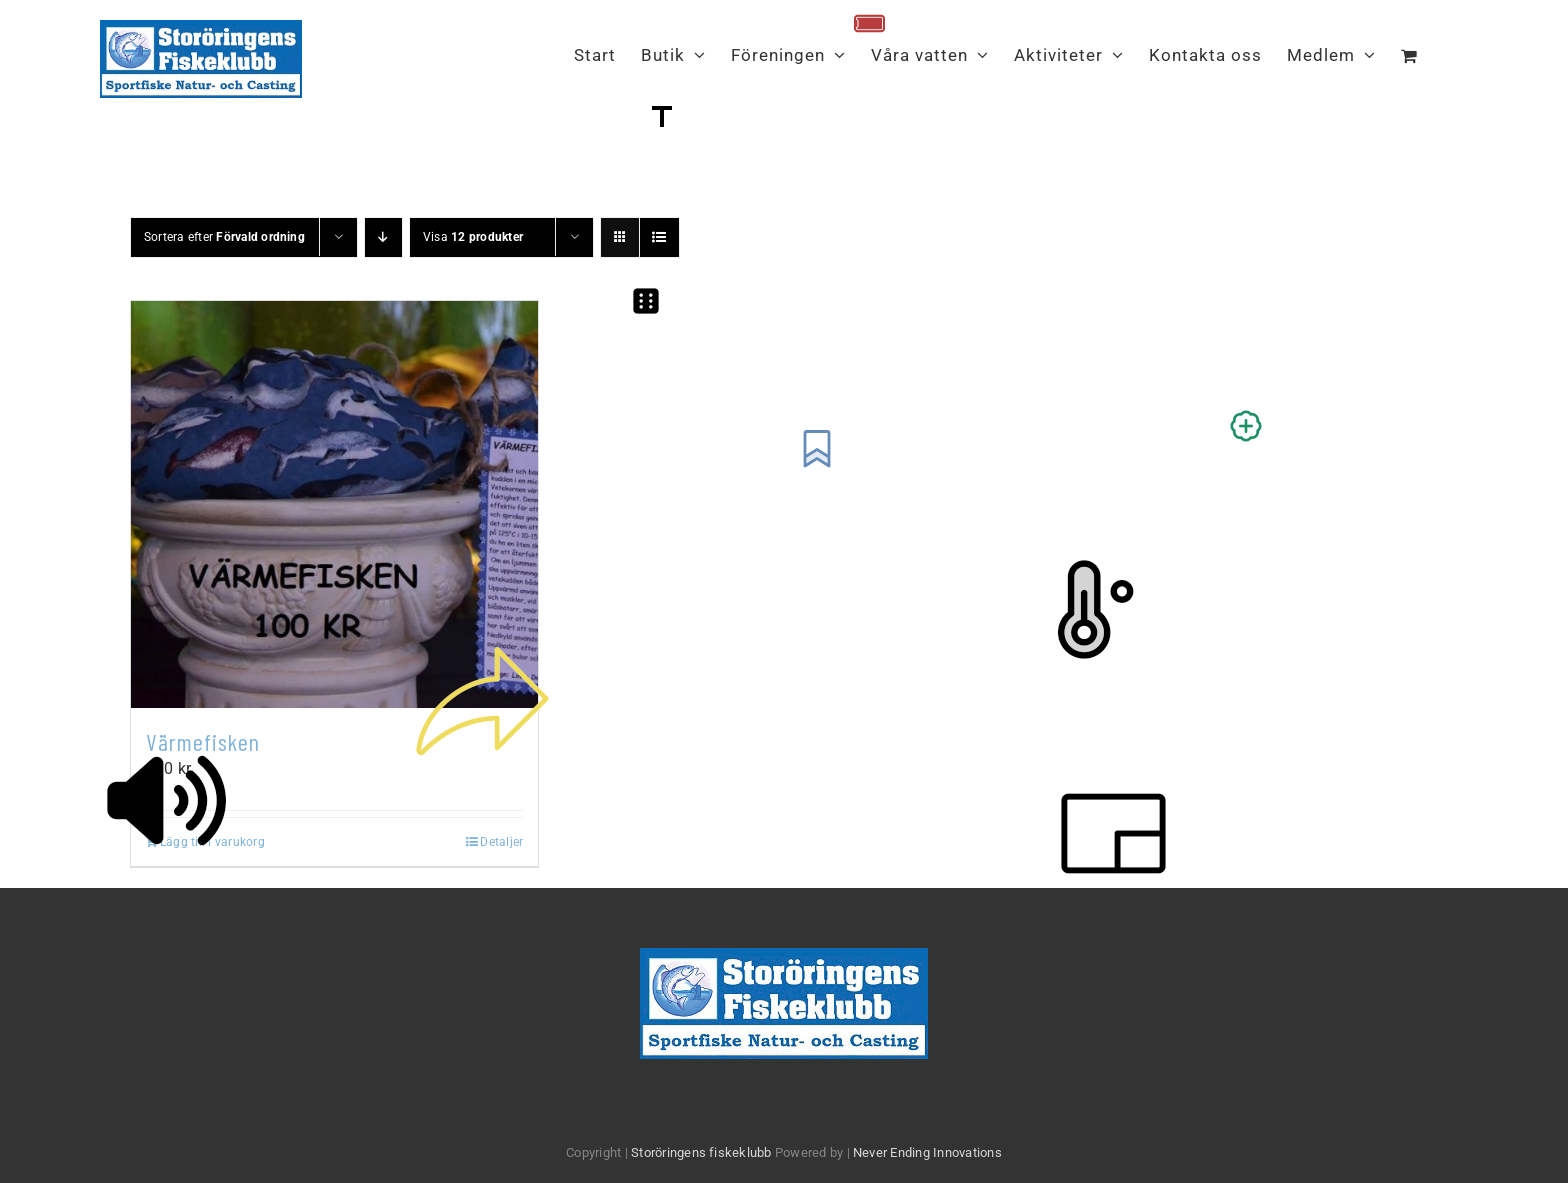  Describe the element at coordinates (662, 117) in the screenshot. I see `add a title or heading to your document` at that location.